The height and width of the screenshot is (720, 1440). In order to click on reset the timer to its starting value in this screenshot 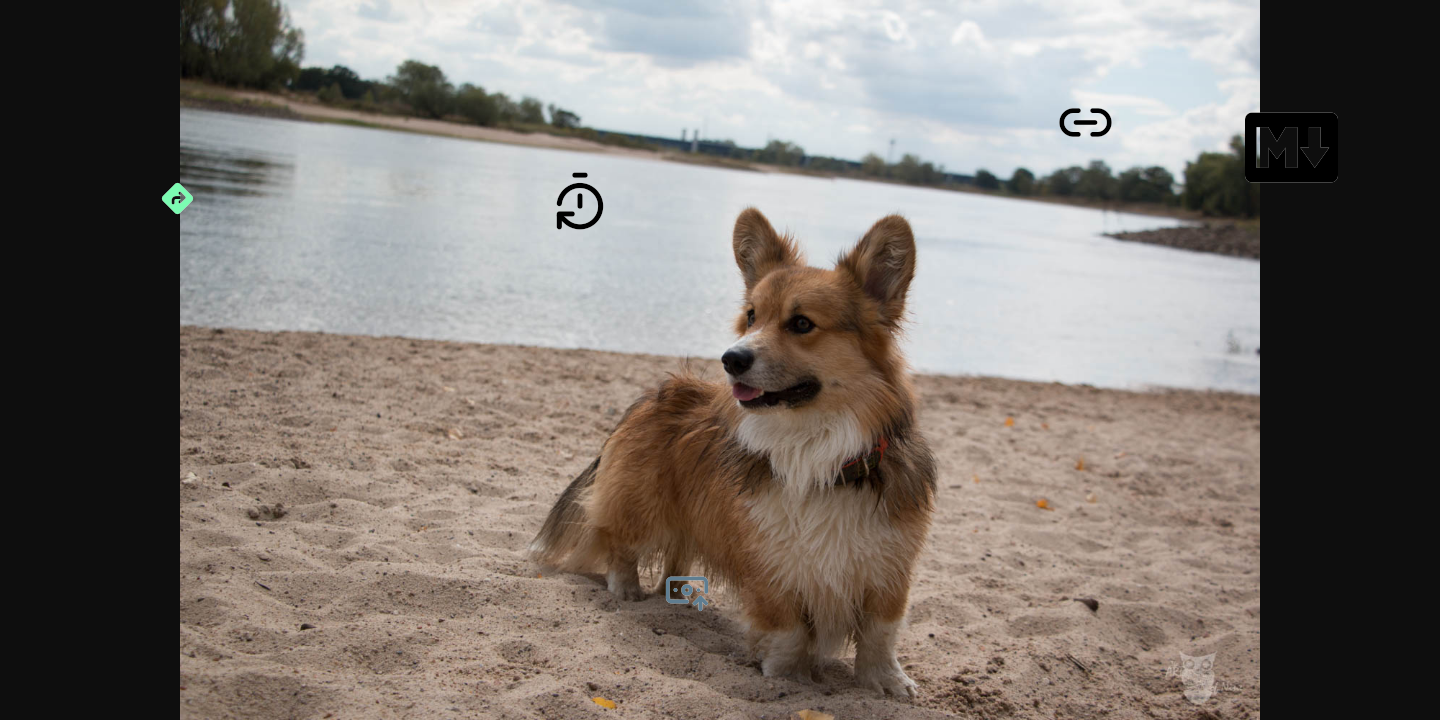, I will do `click(580, 201)`.